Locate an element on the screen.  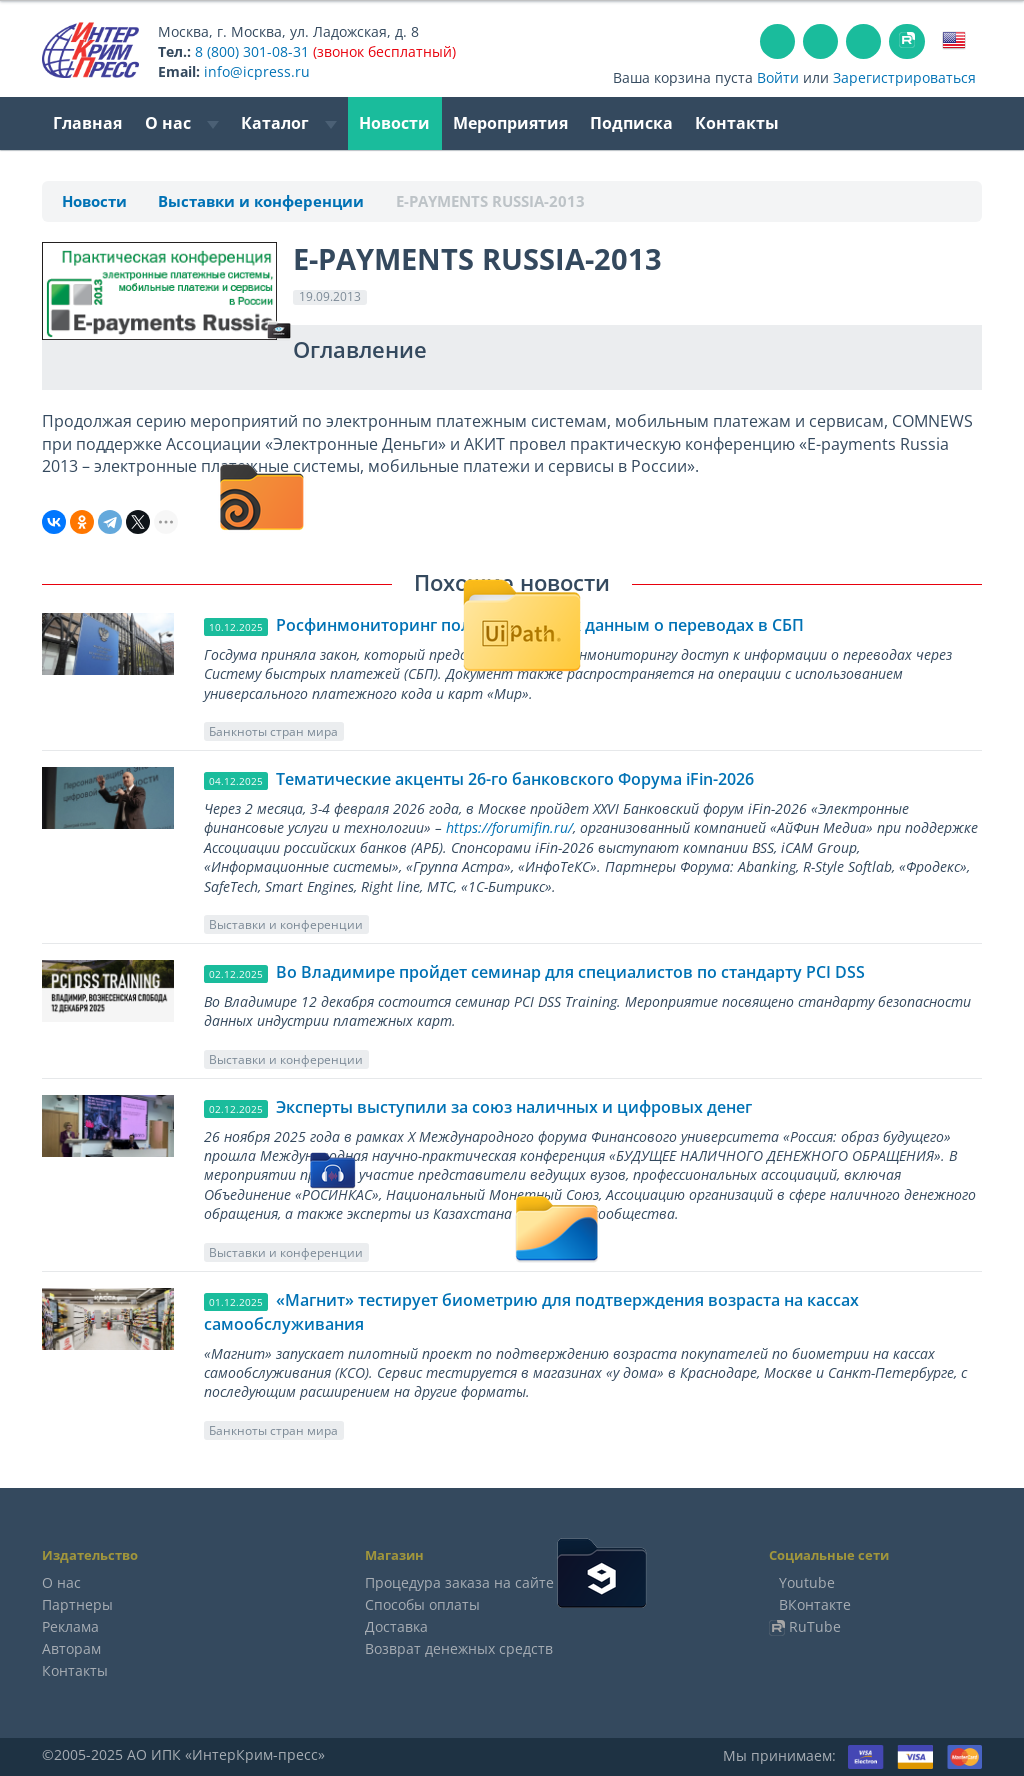
open Cassandra database project folder is located at coordinates (279, 330).